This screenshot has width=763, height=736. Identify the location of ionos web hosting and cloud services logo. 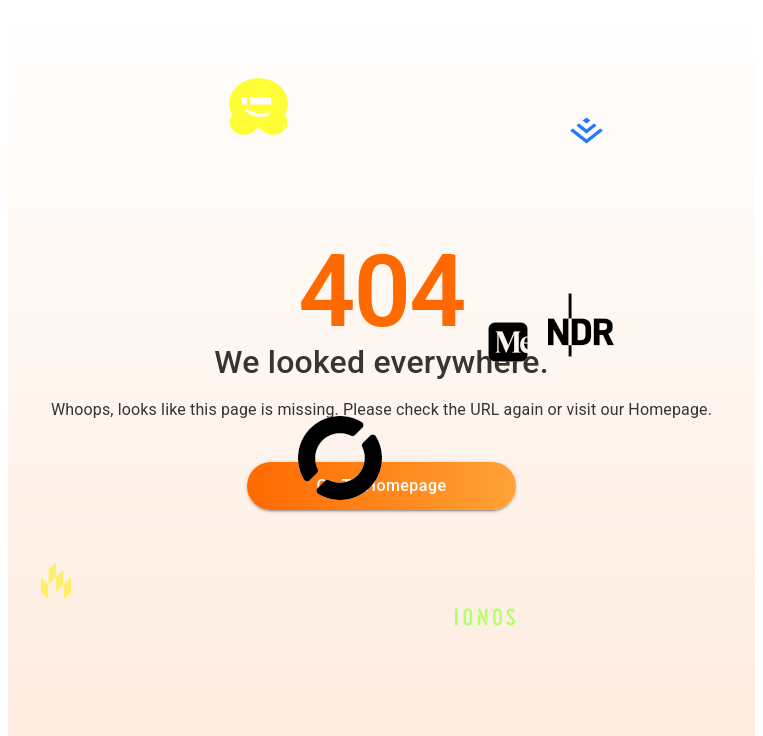
(485, 617).